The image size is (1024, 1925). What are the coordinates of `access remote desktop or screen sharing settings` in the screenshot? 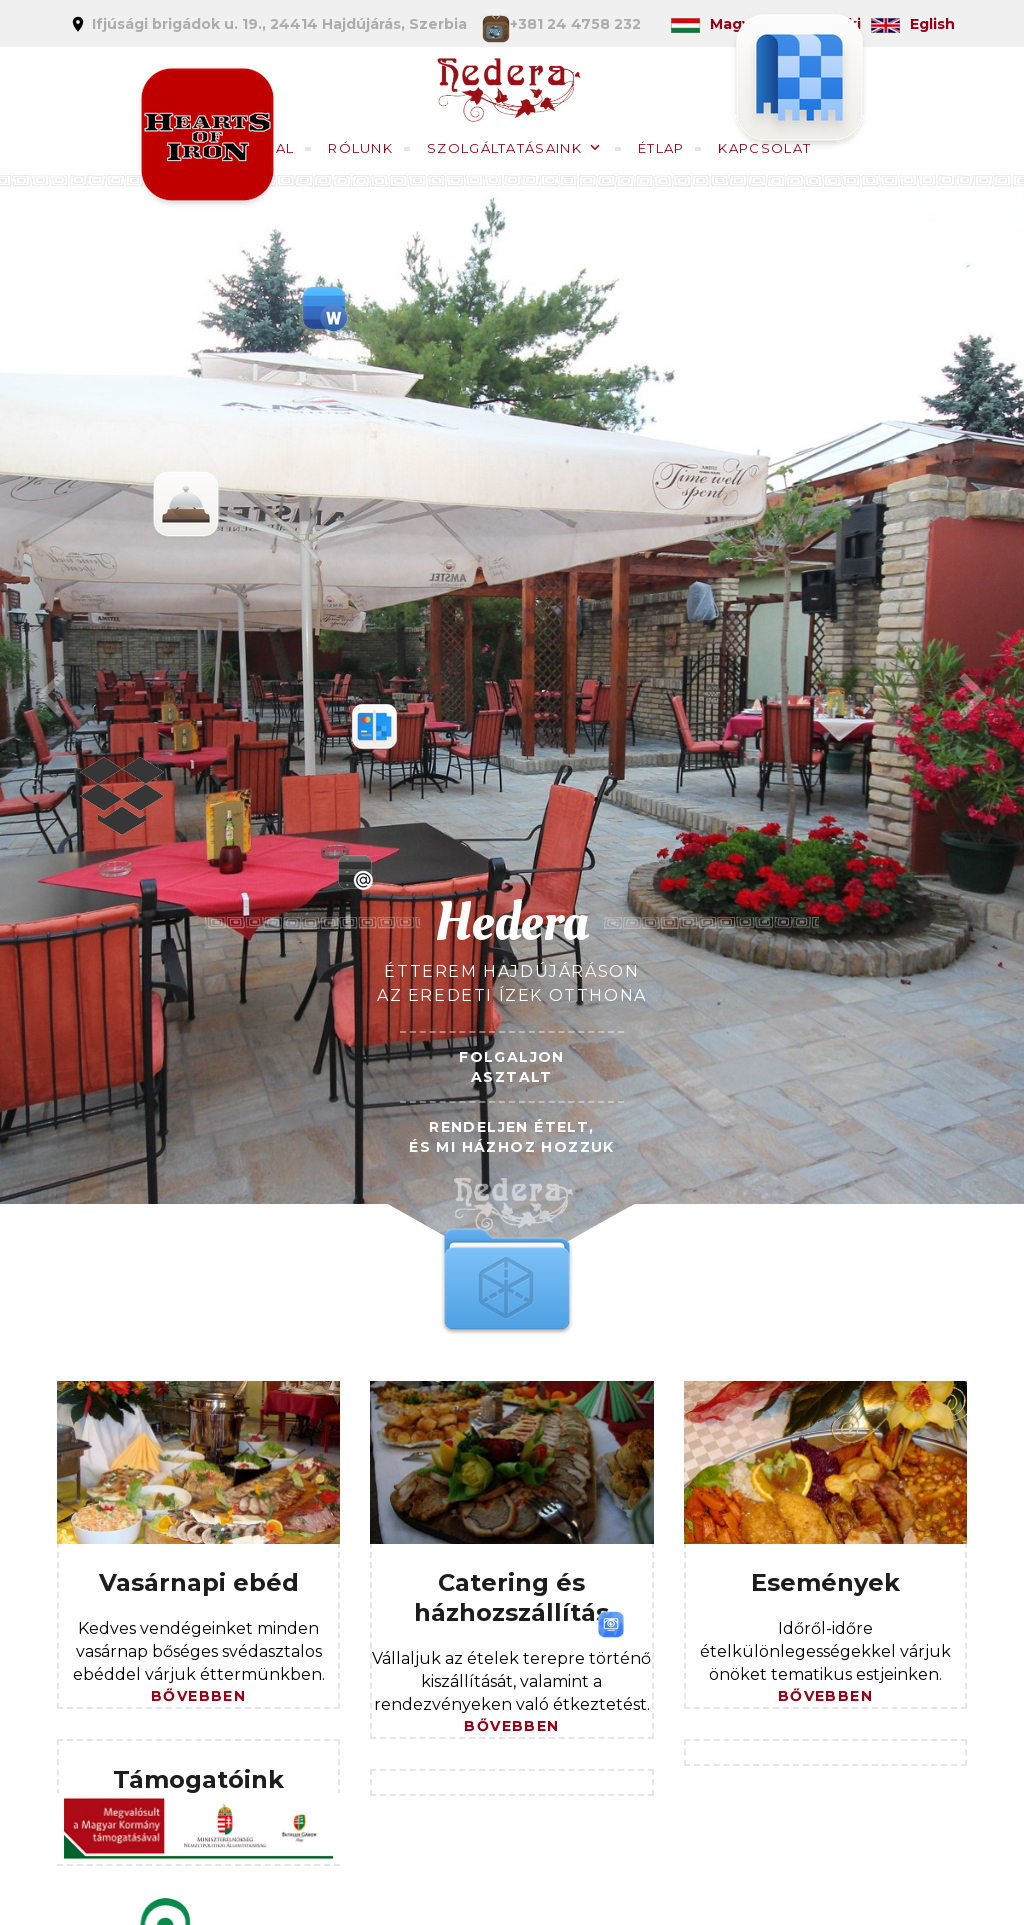 It's located at (611, 1625).